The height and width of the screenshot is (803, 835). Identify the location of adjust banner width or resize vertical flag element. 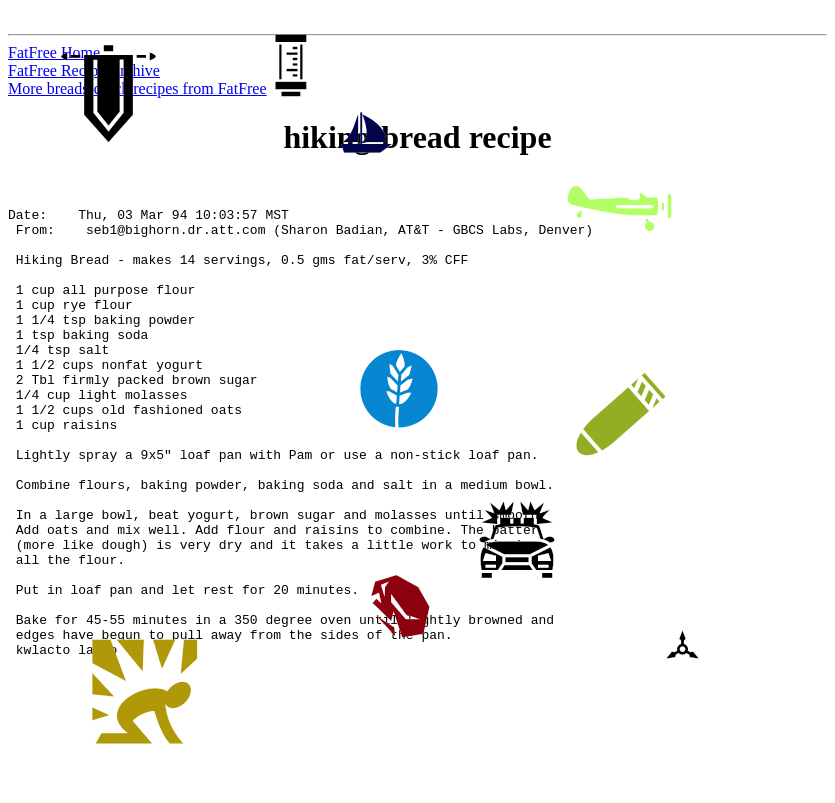
(108, 92).